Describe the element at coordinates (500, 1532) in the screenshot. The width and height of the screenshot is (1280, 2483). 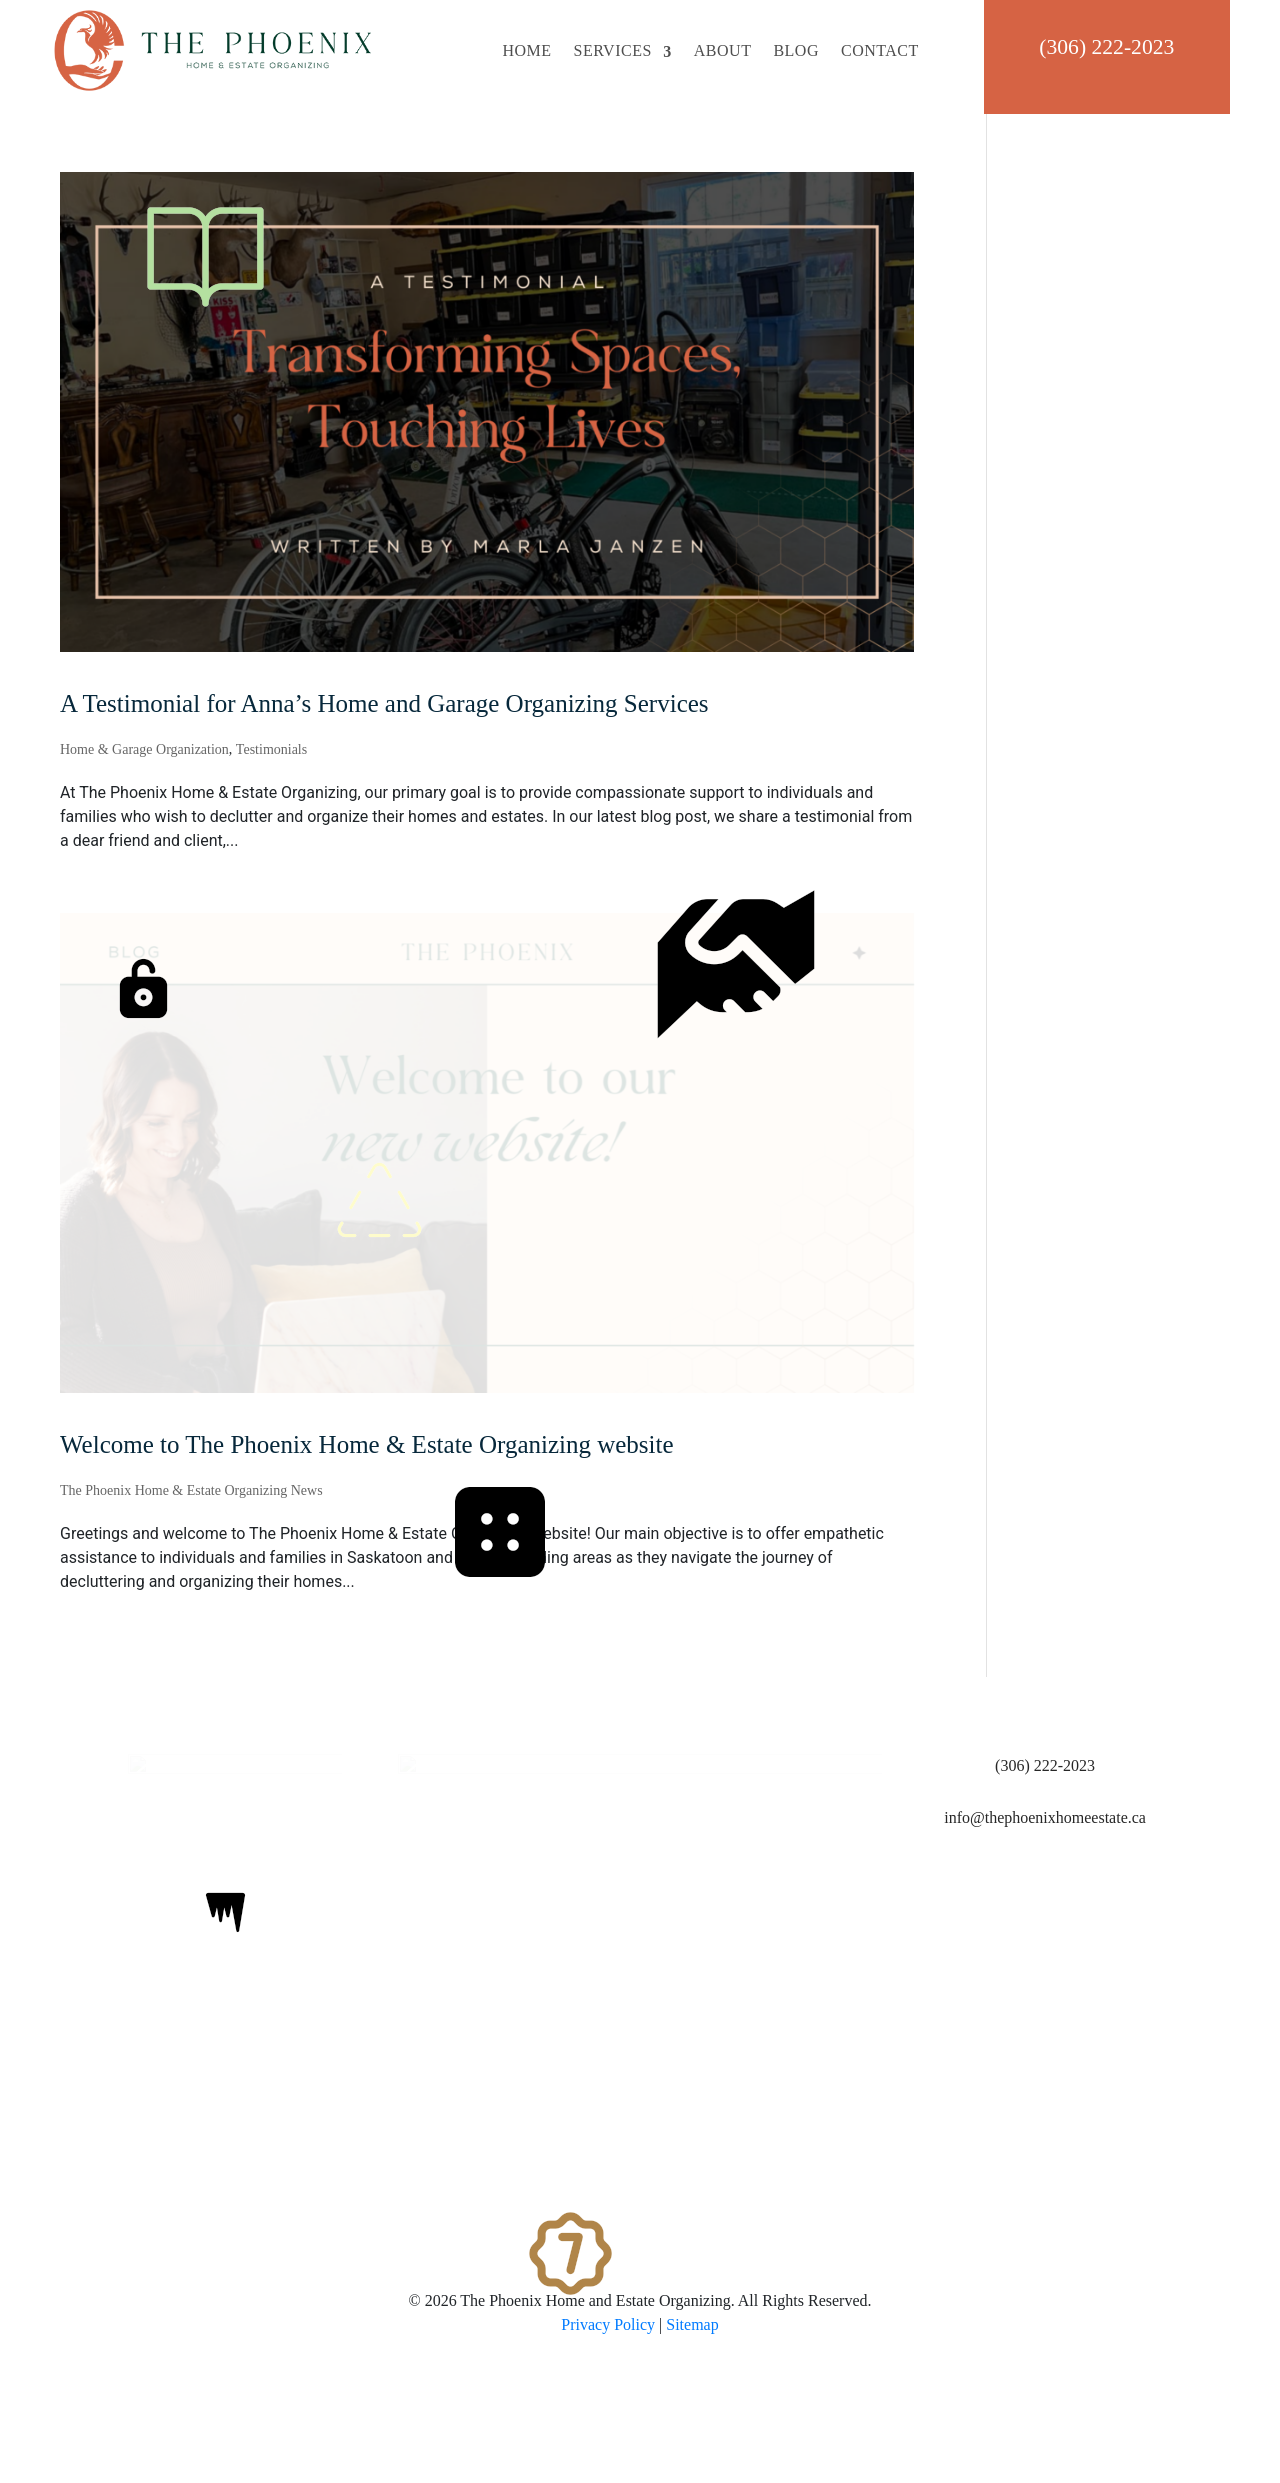
I see `roll a random number or generate a random result` at that location.